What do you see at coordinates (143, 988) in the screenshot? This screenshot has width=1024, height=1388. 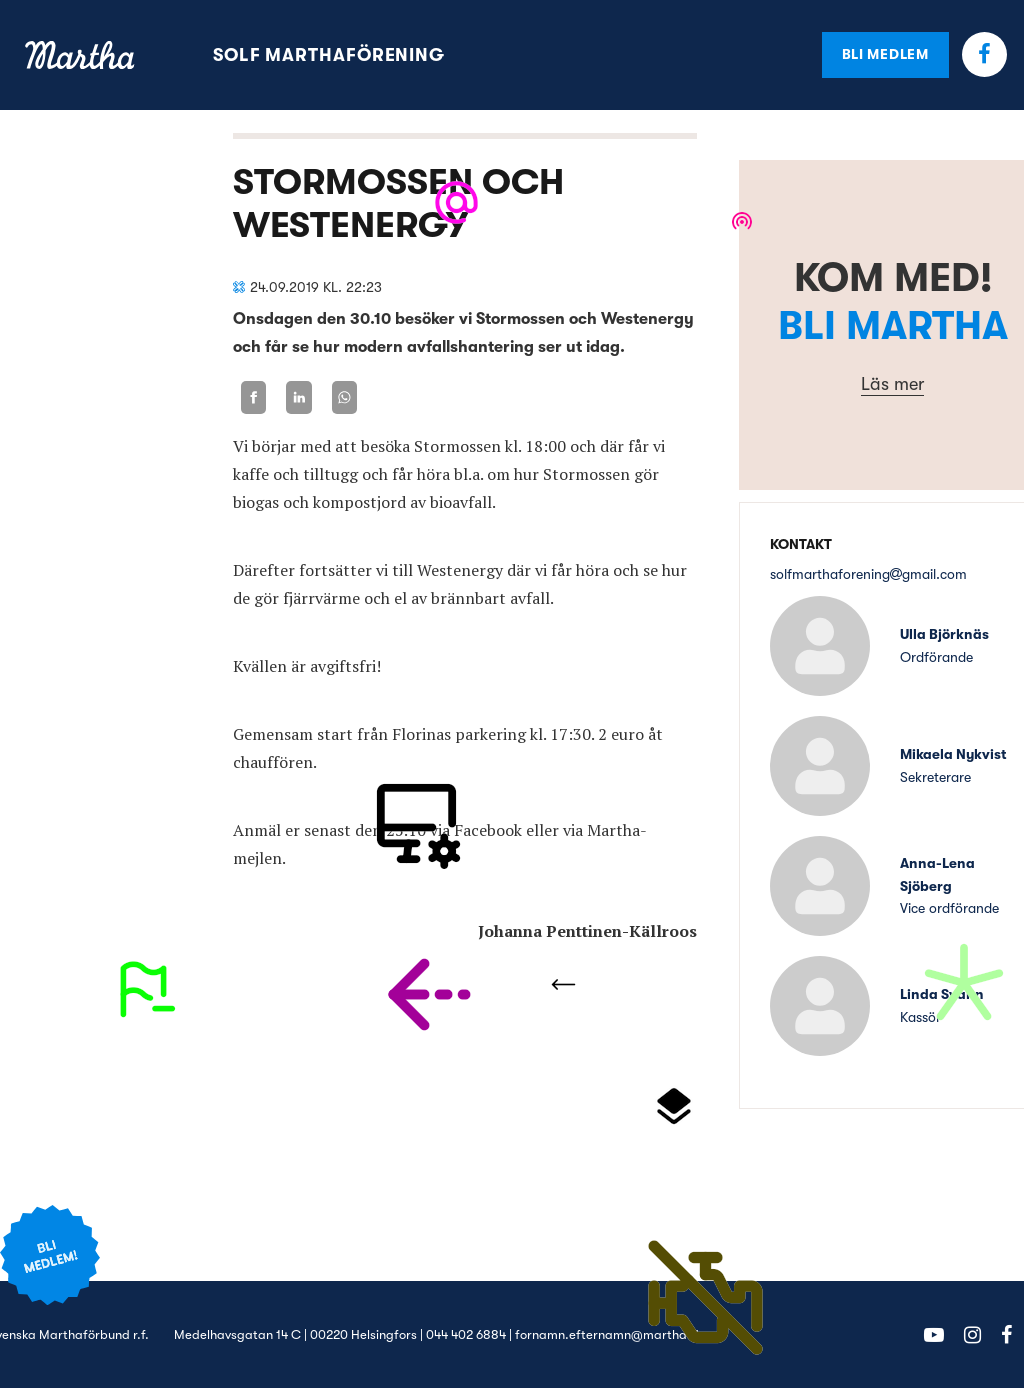 I see `remove a flag or marker` at bounding box center [143, 988].